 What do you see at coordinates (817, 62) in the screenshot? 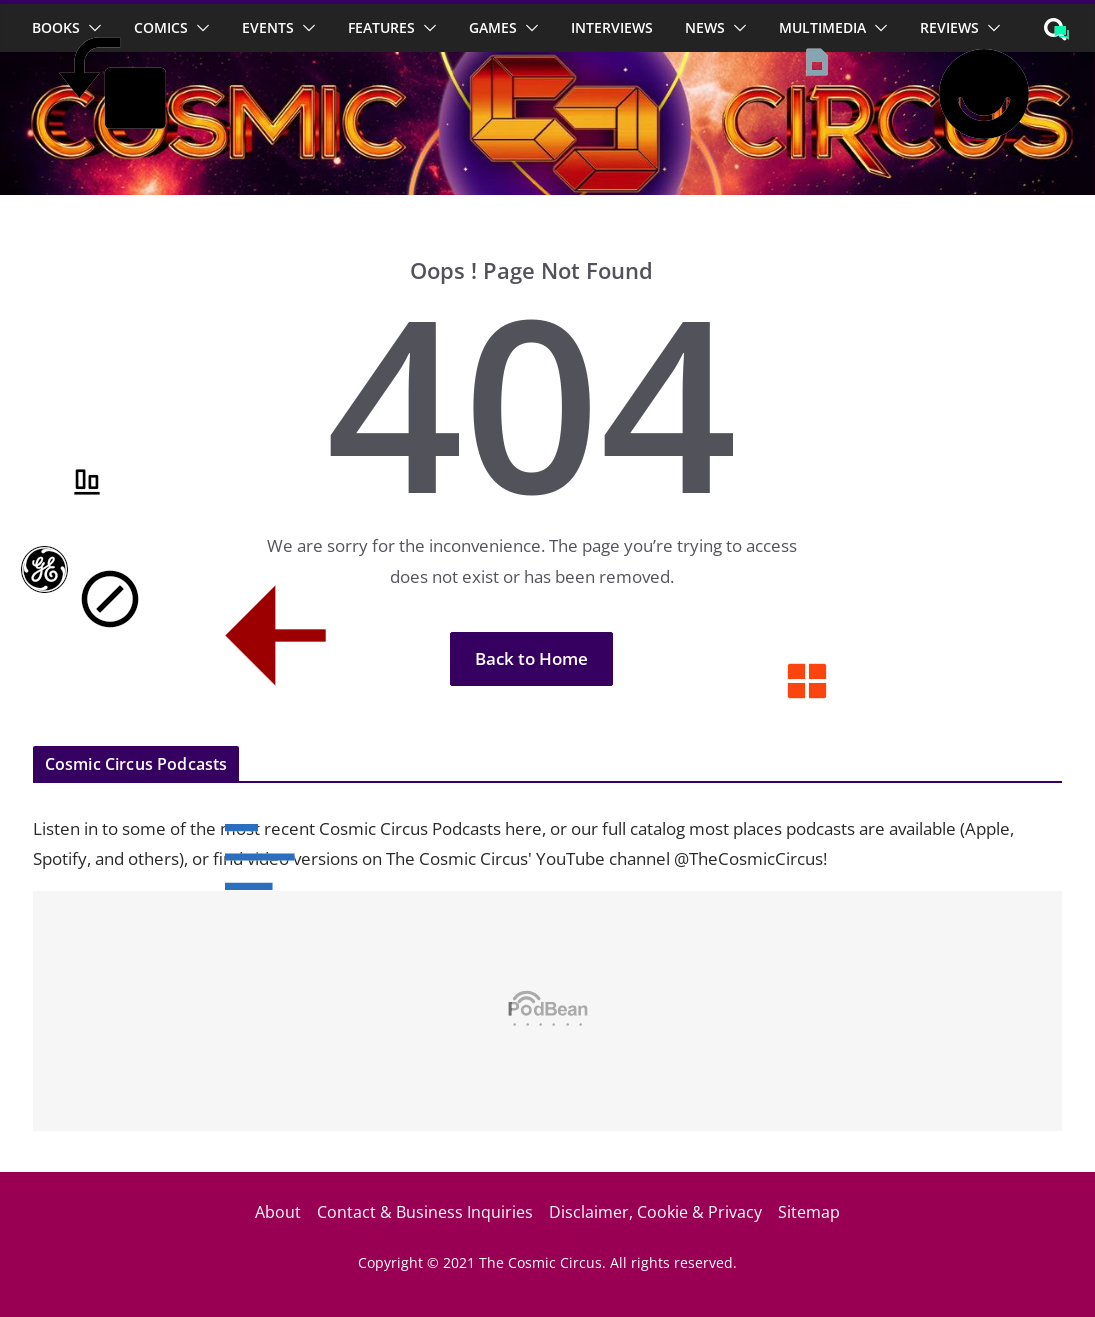
I see `view SIM card information` at bounding box center [817, 62].